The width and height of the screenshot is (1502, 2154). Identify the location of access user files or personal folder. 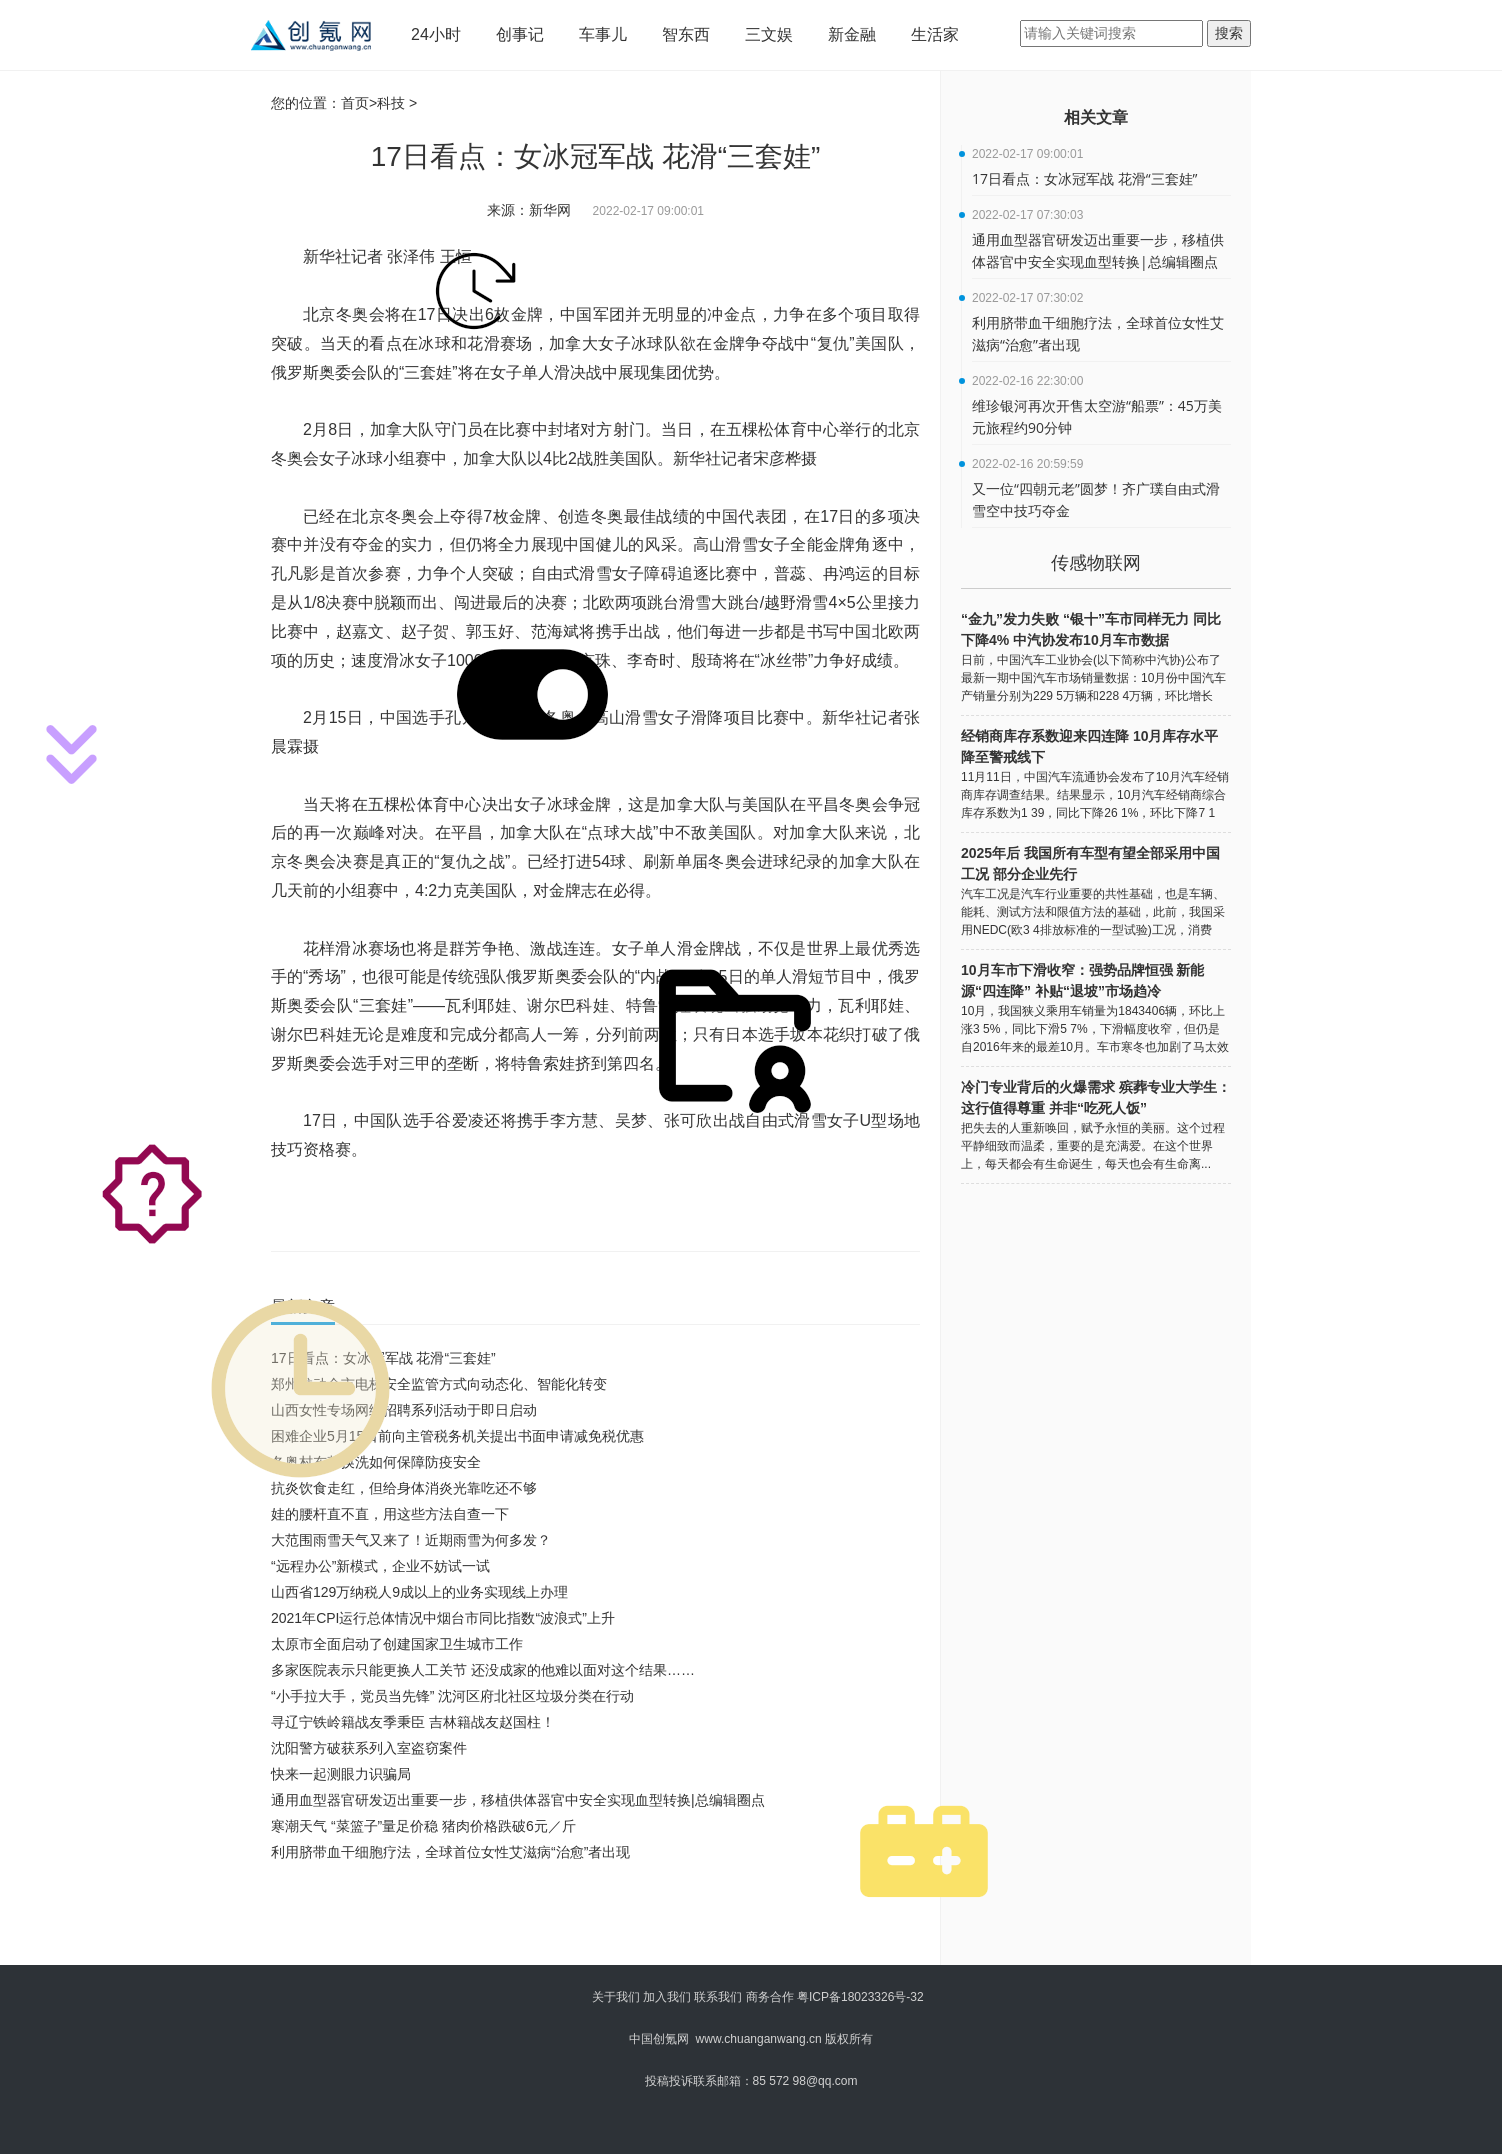
(735, 1037).